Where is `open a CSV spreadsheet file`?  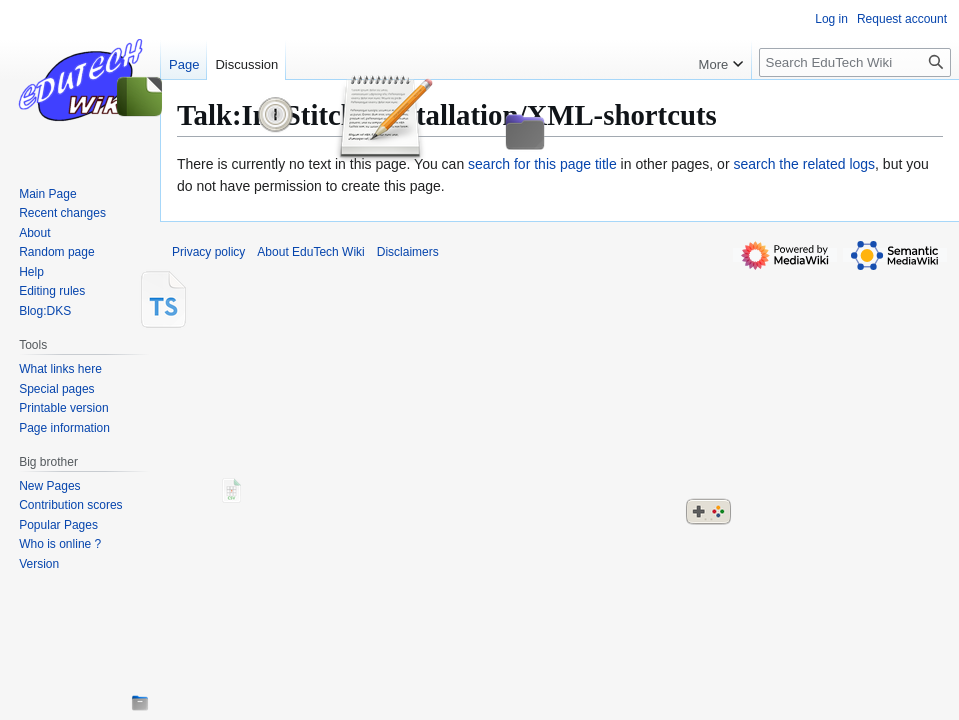 open a CSV spreadsheet file is located at coordinates (231, 490).